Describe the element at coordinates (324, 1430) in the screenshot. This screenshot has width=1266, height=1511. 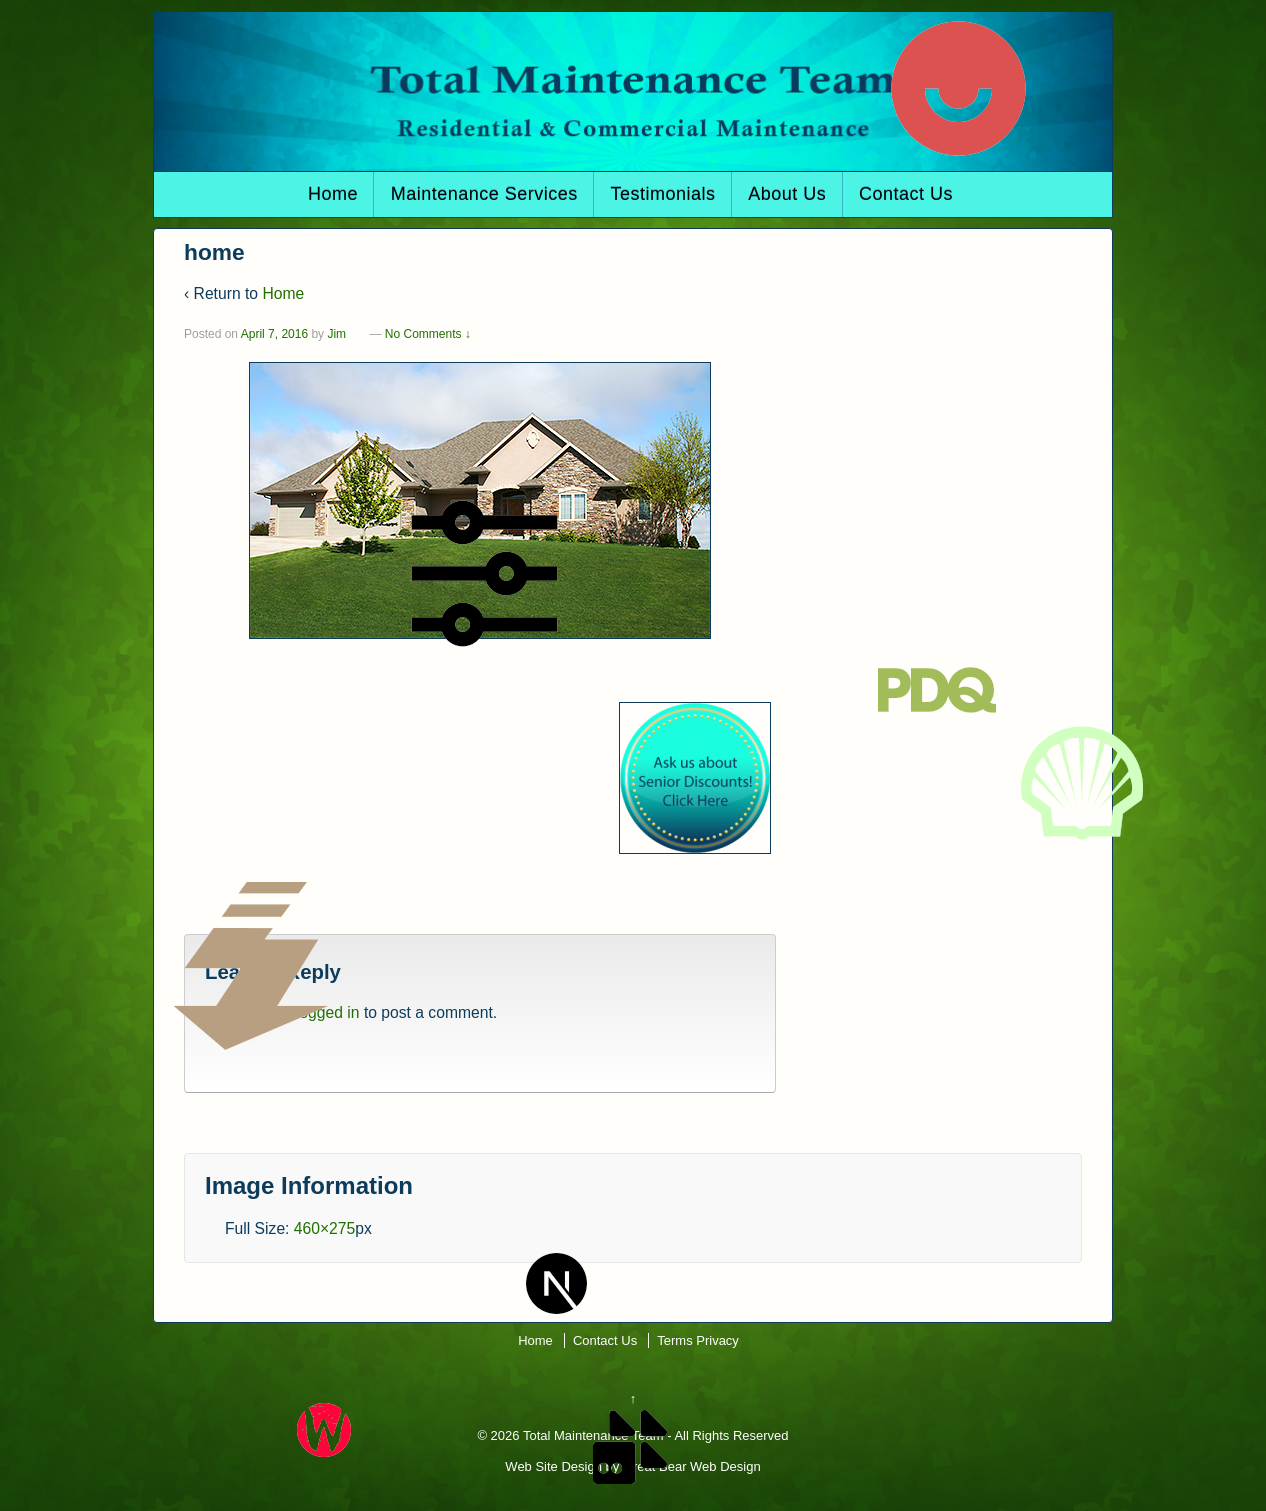
I see `wayland display server protocol logo` at that location.